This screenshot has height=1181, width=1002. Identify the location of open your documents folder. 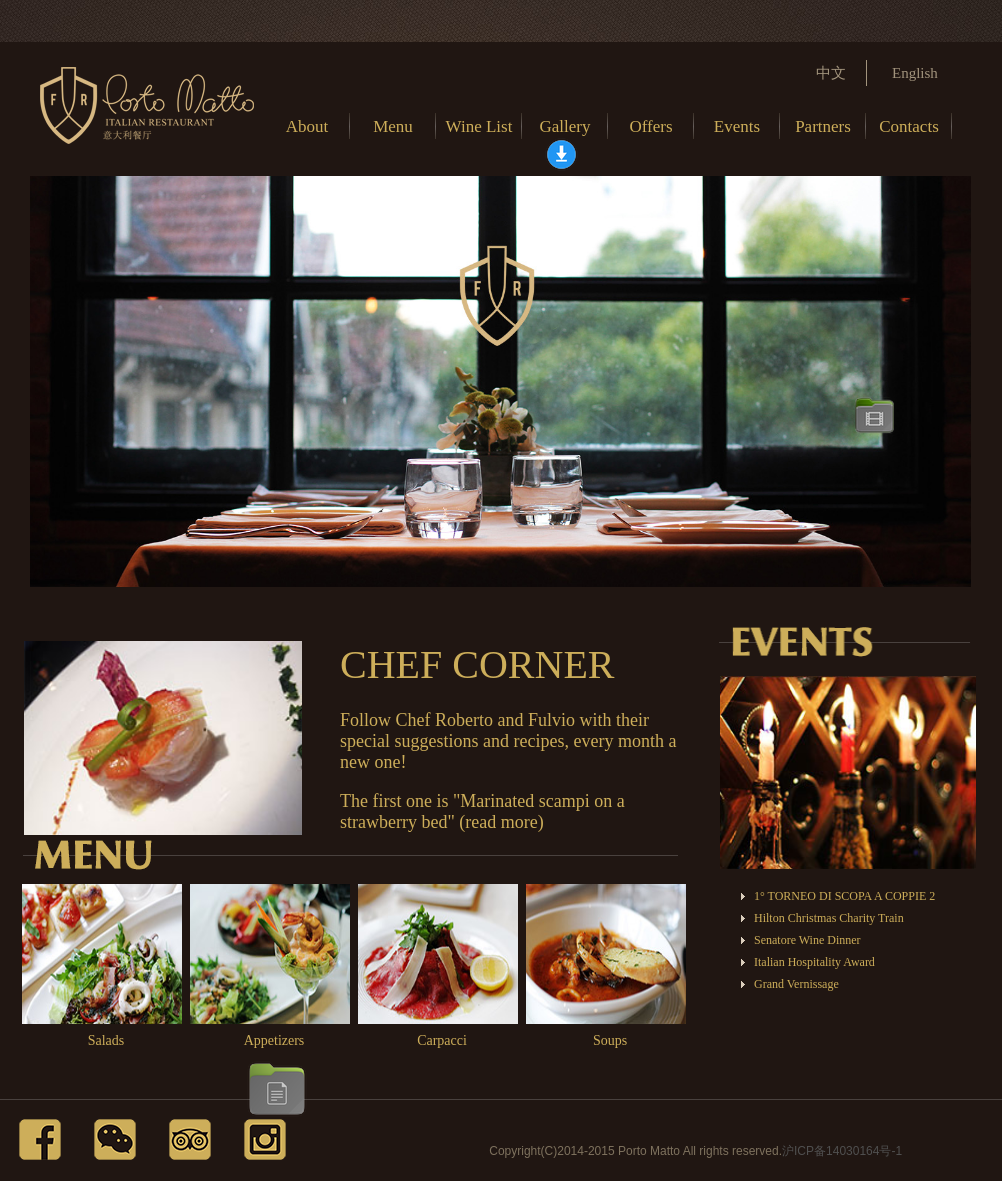
(277, 1089).